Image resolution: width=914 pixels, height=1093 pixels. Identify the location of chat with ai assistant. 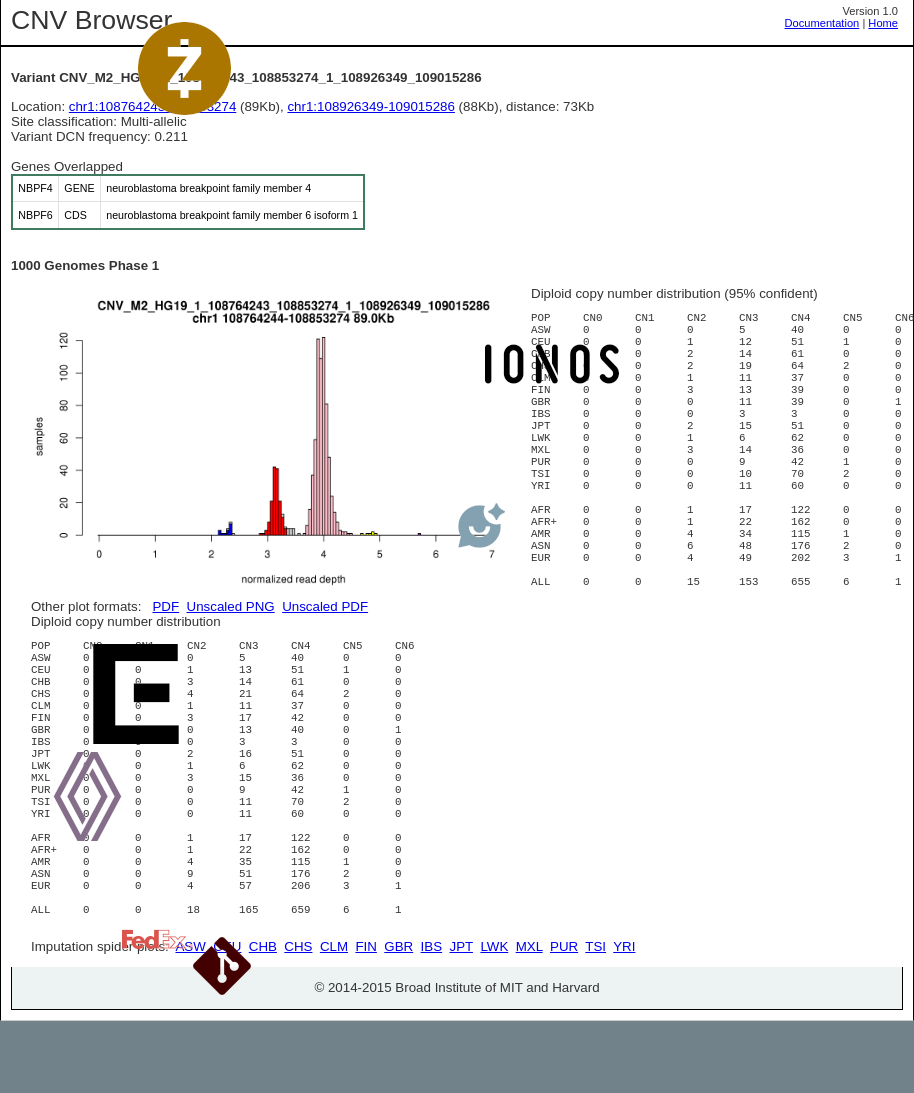
(479, 526).